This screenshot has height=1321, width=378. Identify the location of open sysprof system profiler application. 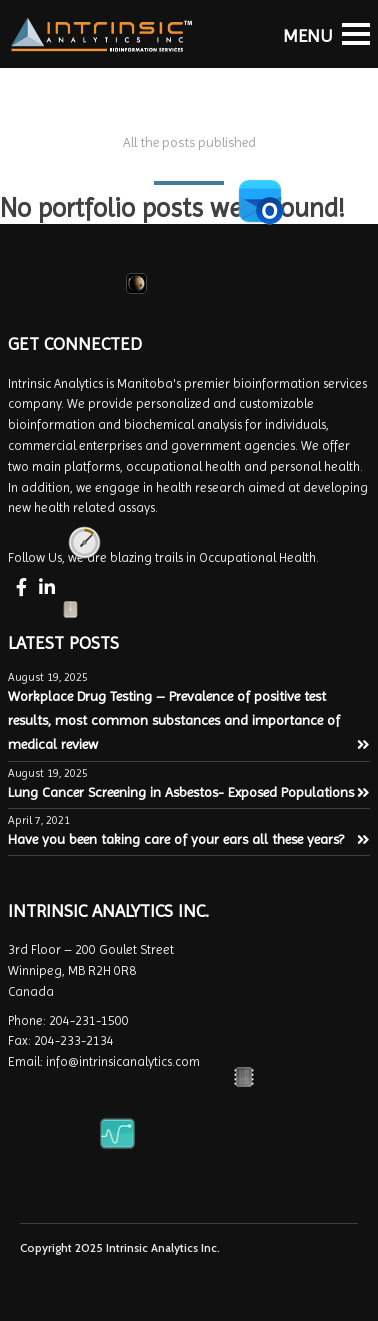
(84, 542).